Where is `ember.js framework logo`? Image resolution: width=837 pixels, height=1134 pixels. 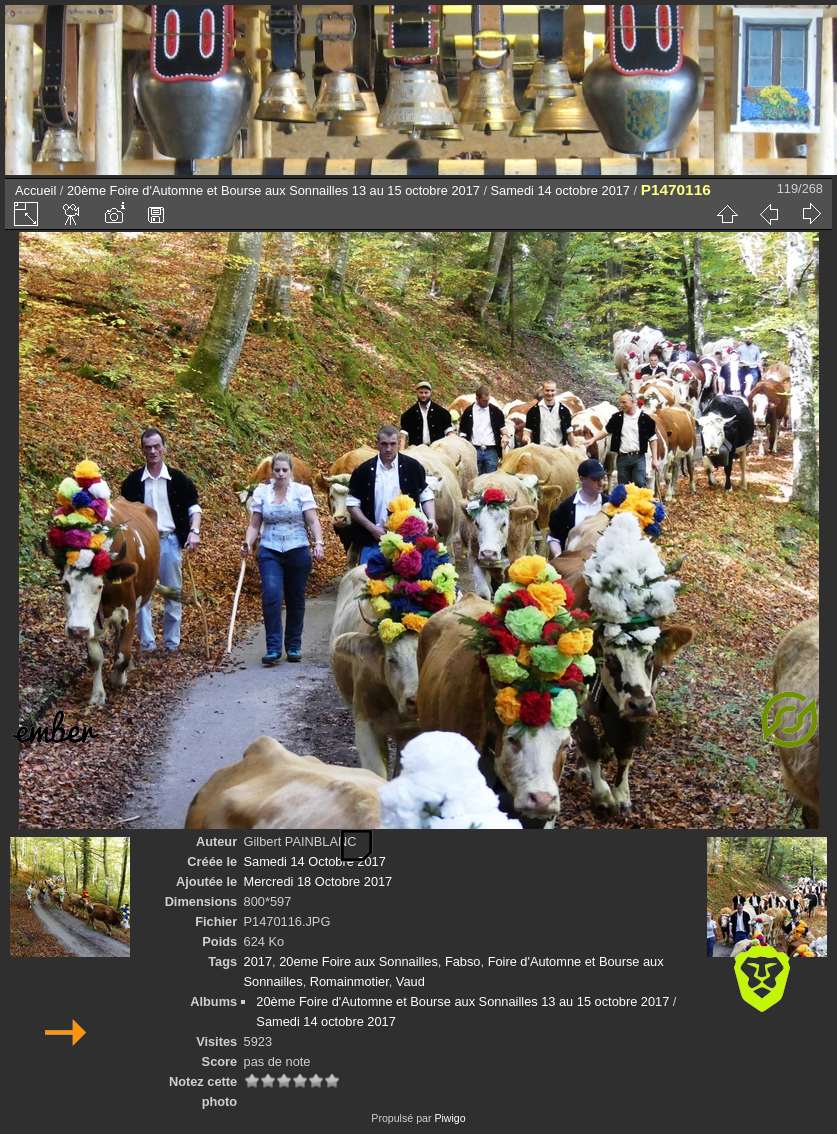
ember.js framework logo is located at coordinates (55, 734).